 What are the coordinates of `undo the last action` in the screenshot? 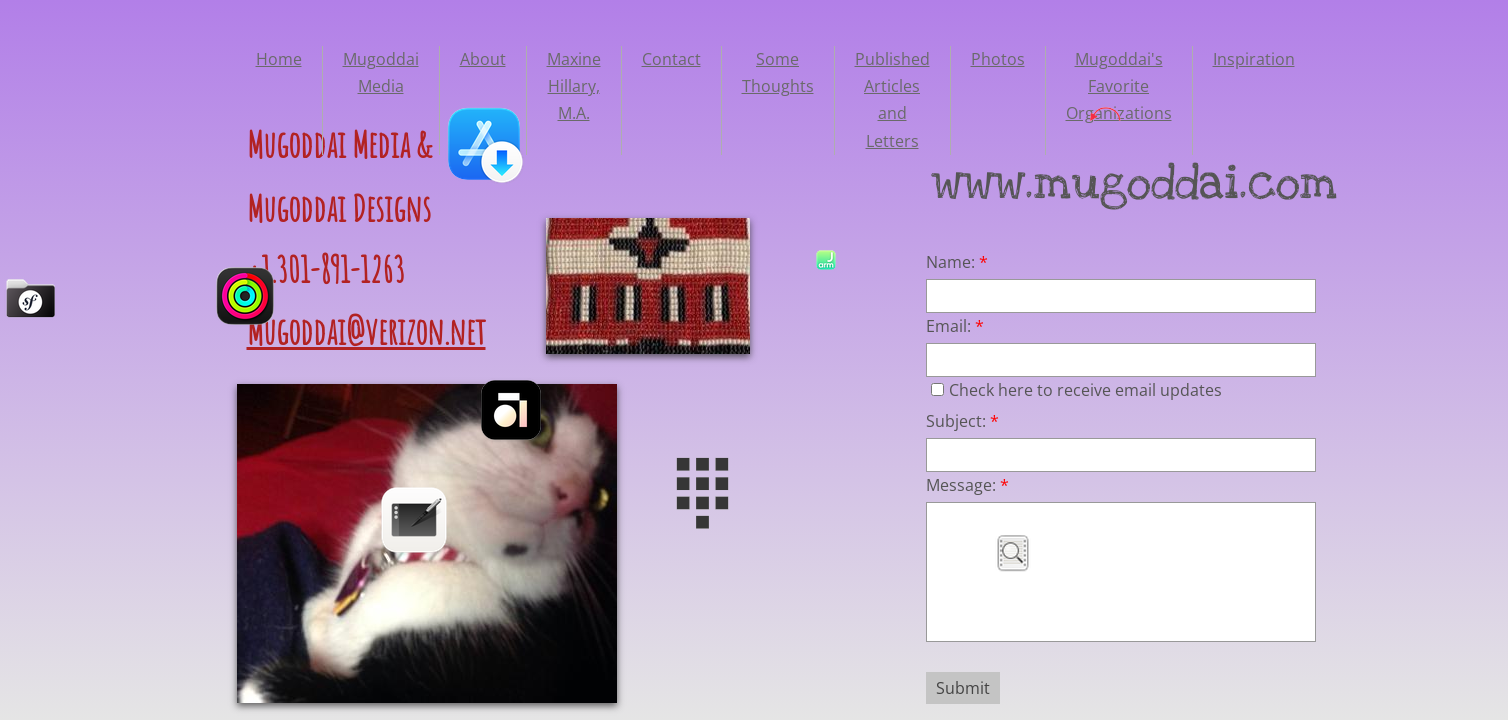 It's located at (1105, 114).